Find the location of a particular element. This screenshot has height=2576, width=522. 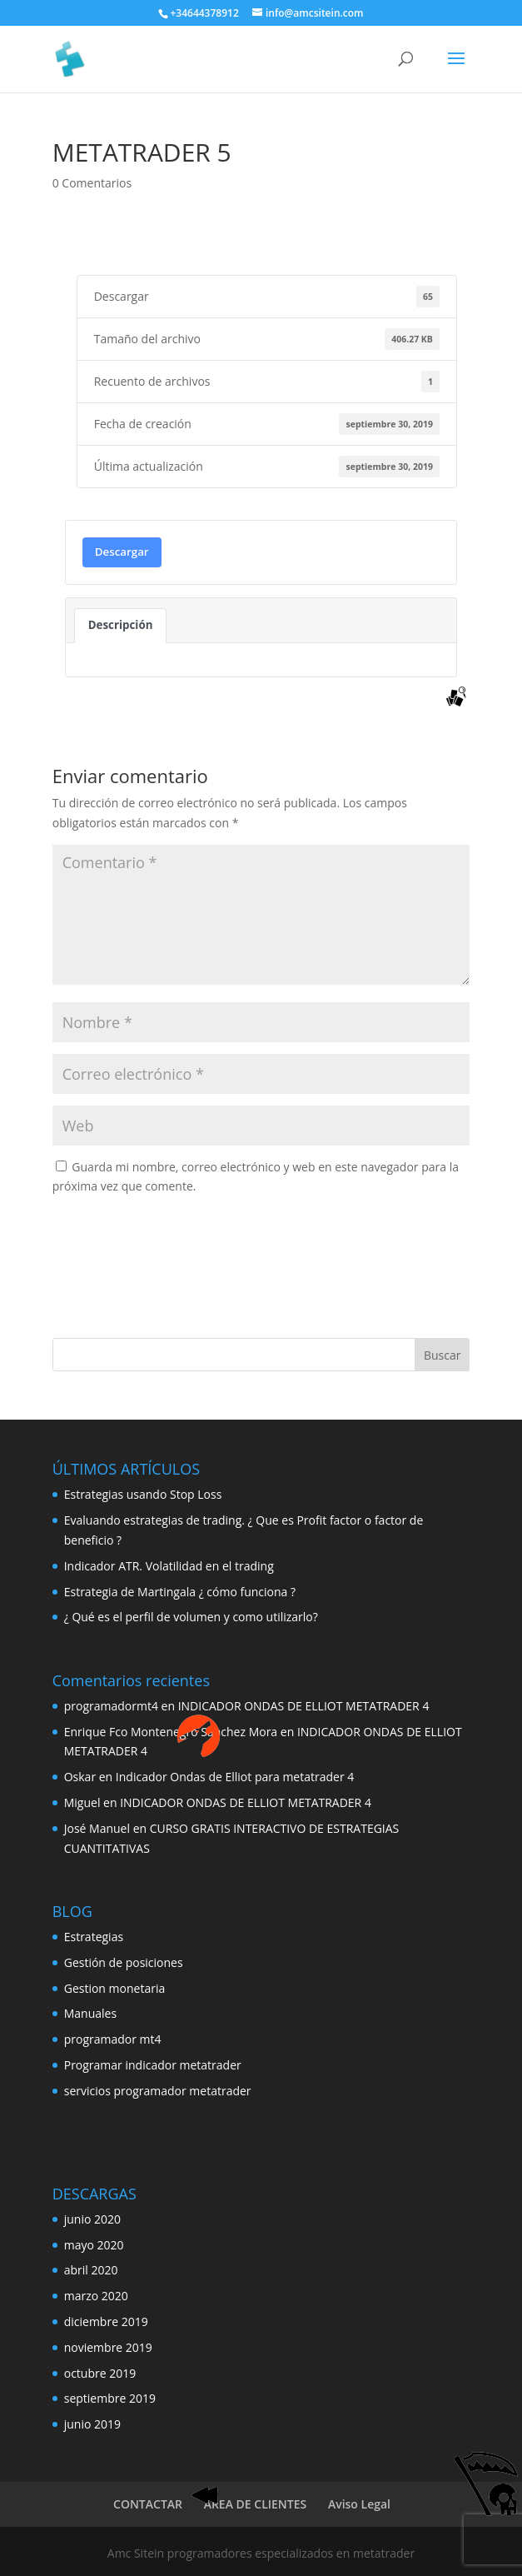

select a card from your hand is located at coordinates (456, 696).